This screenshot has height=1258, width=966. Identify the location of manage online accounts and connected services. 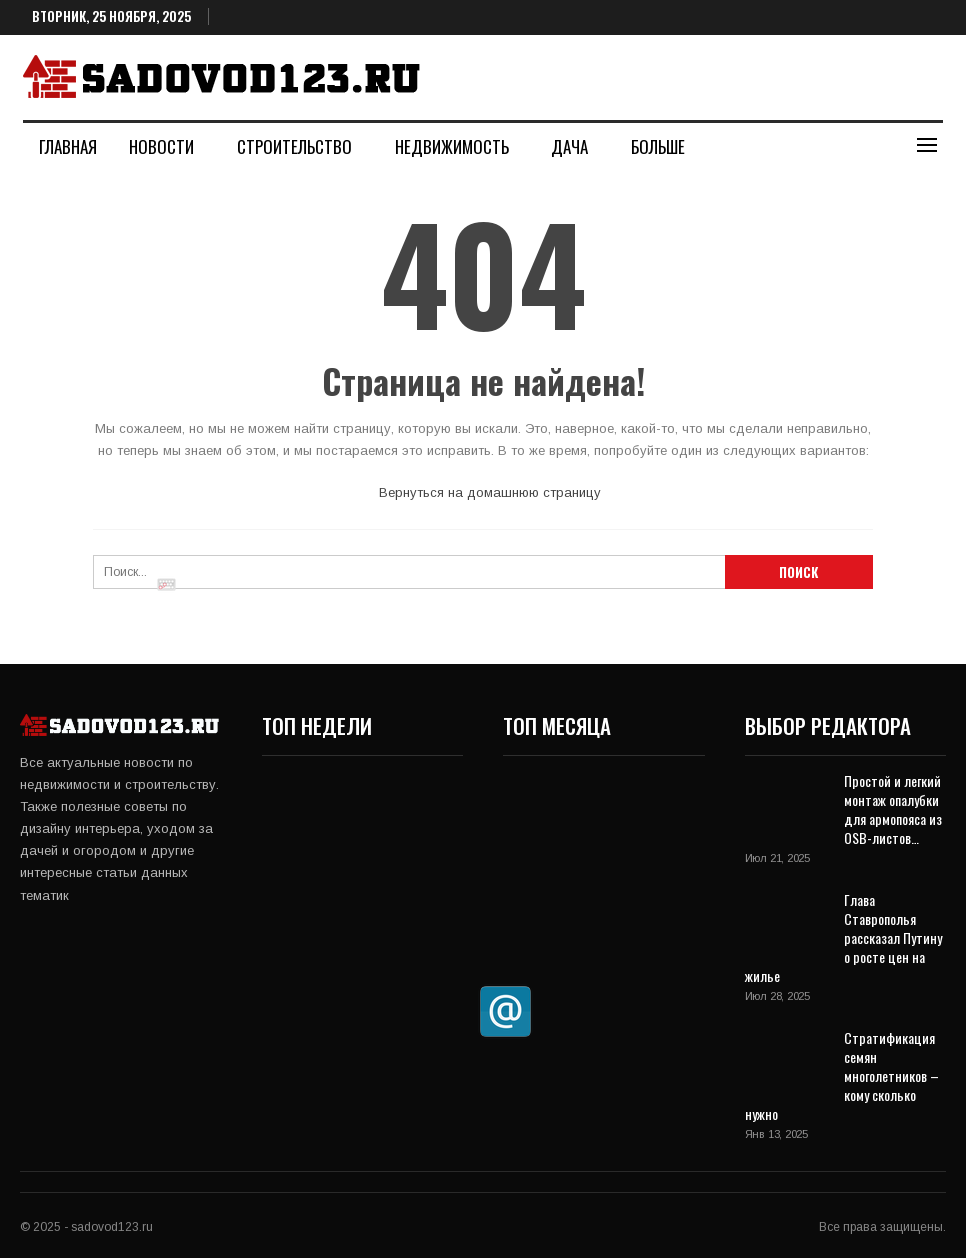
(505, 1011).